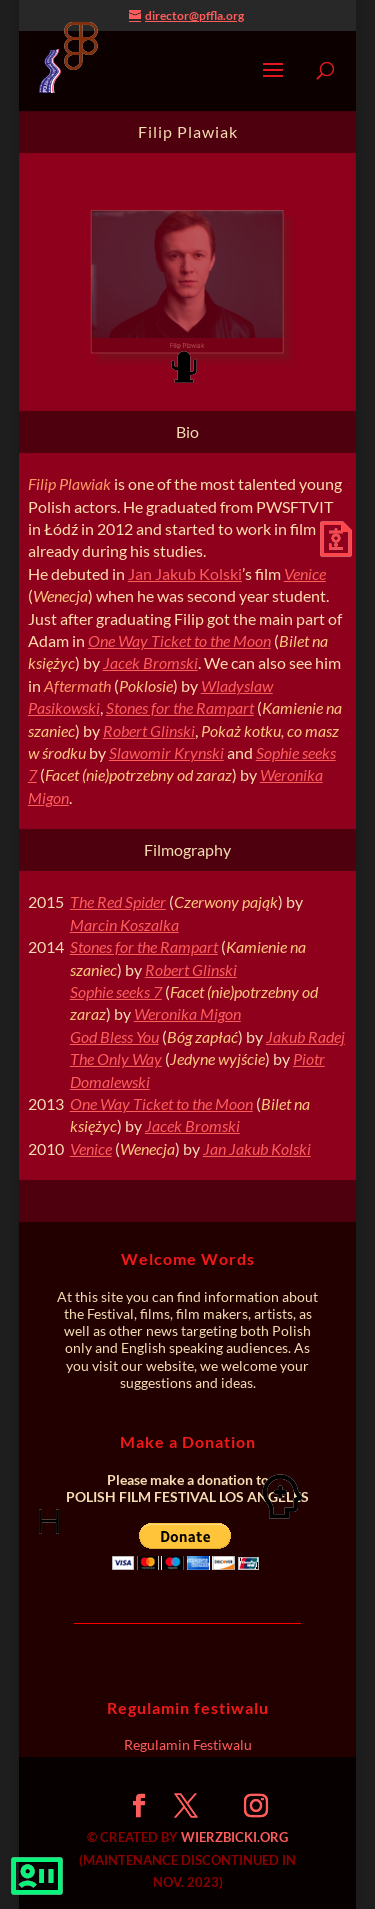 This screenshot has height=1909, width=375. I want to click on insert a heading in the document, so click(49, 1521).